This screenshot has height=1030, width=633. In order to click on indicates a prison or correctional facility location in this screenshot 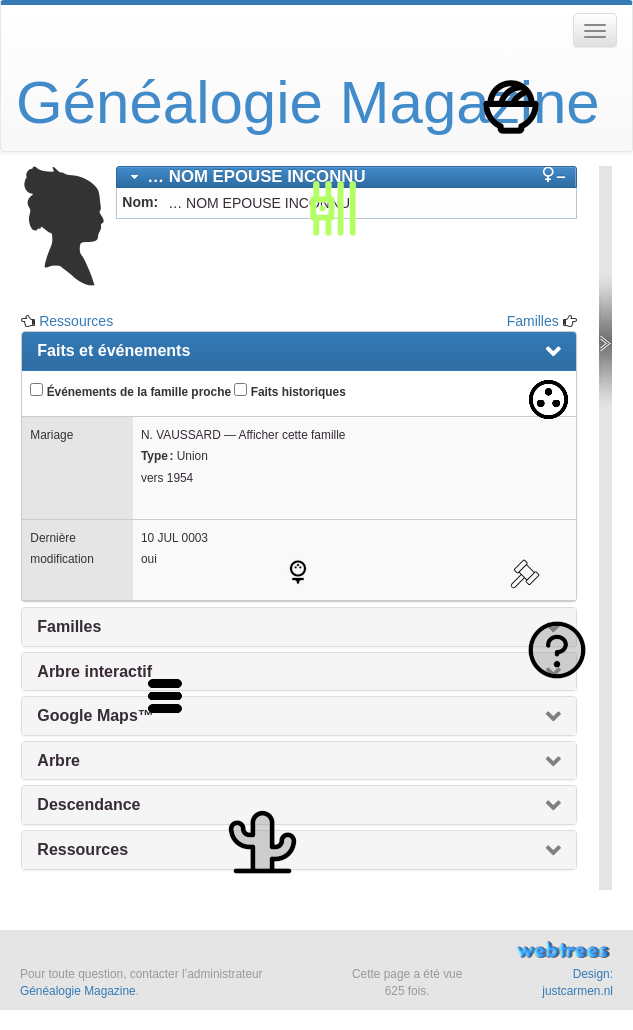, I will do `click(334, 208)`.